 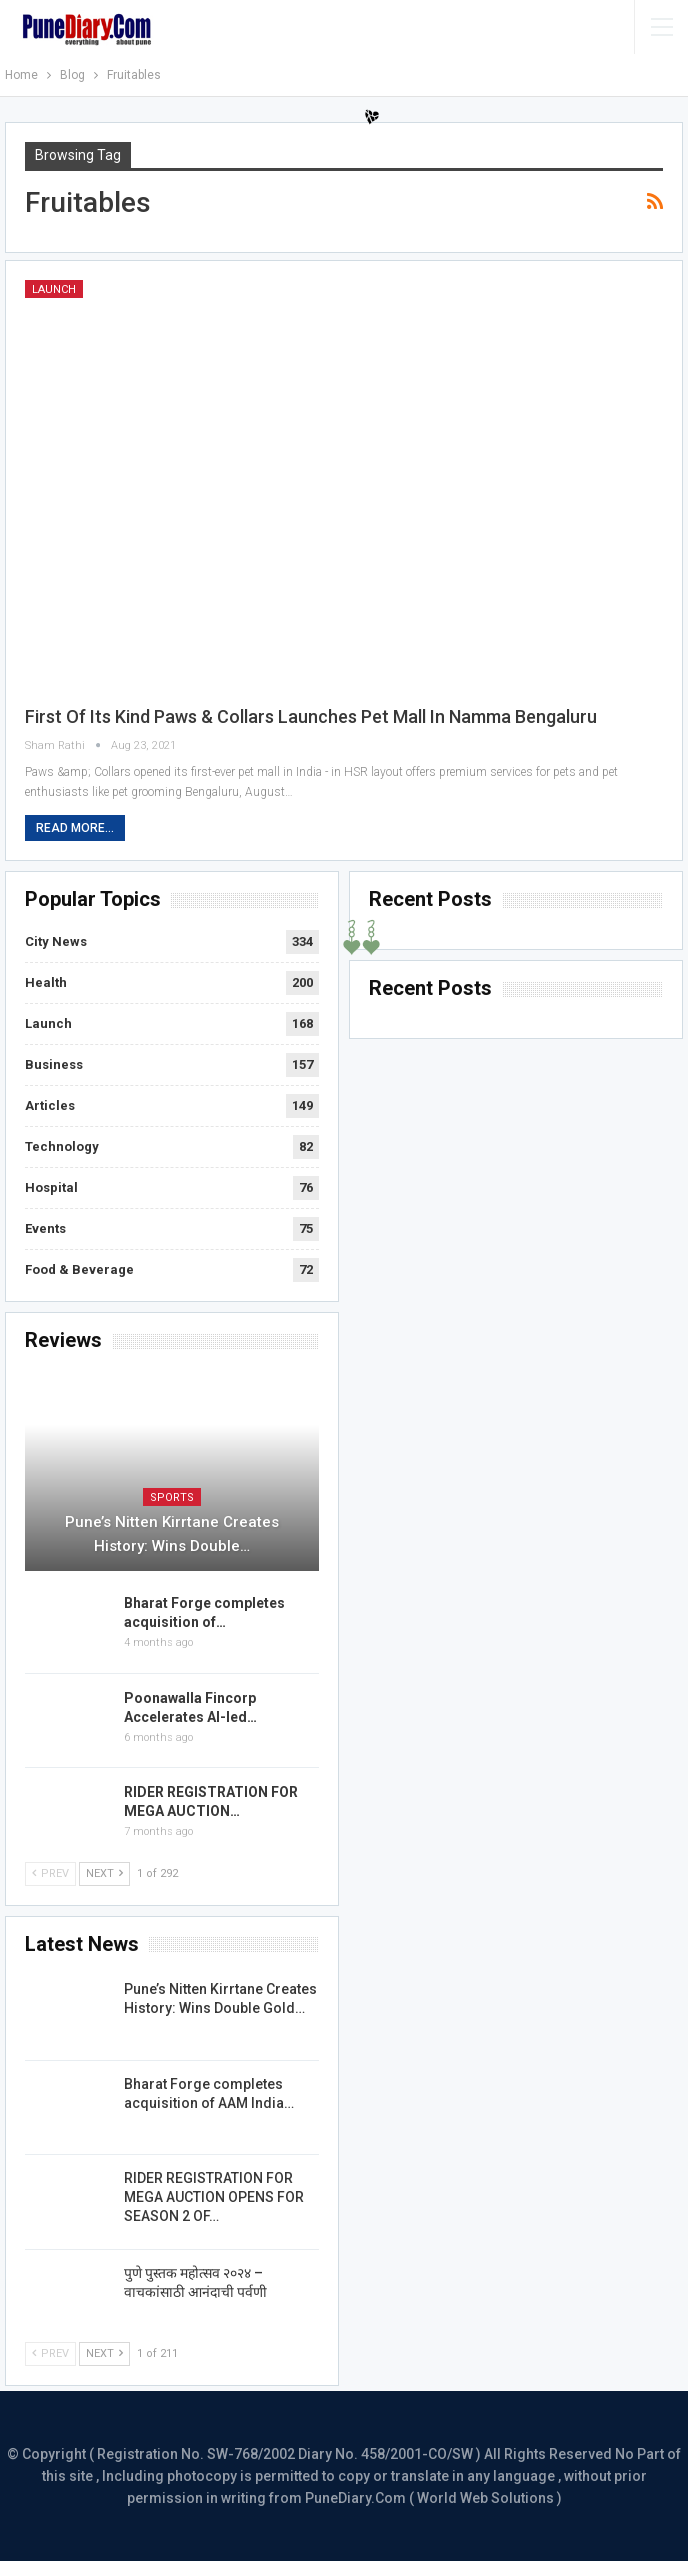 I want to click on indicates a broken heart or heartbreak status, so click(x=372, y=117).